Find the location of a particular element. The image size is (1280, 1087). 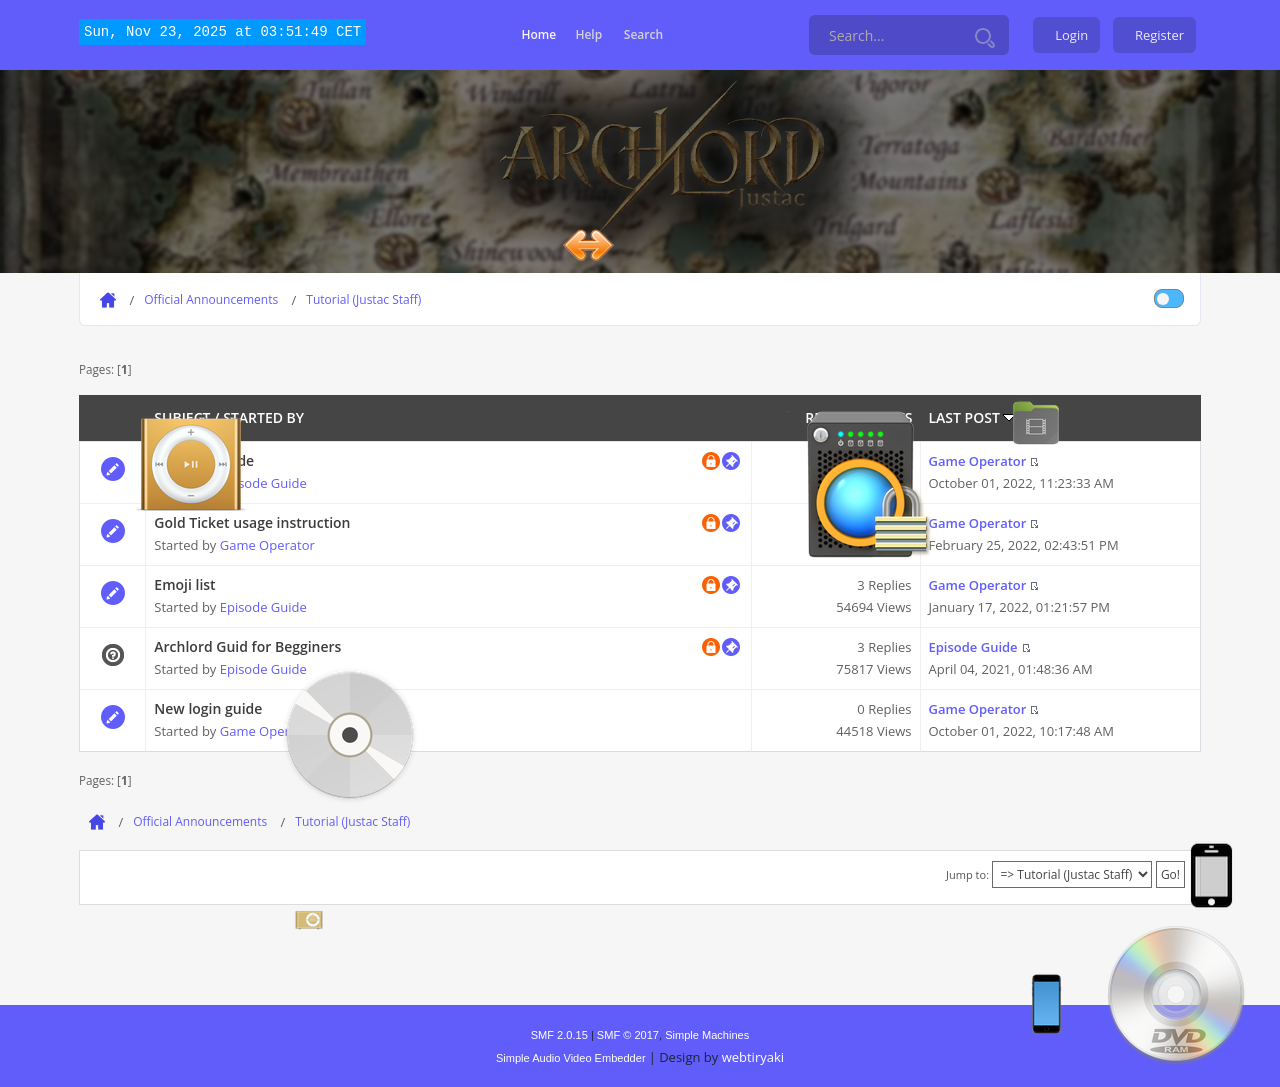

open your videos folder is located at coordinates (1036, 423).